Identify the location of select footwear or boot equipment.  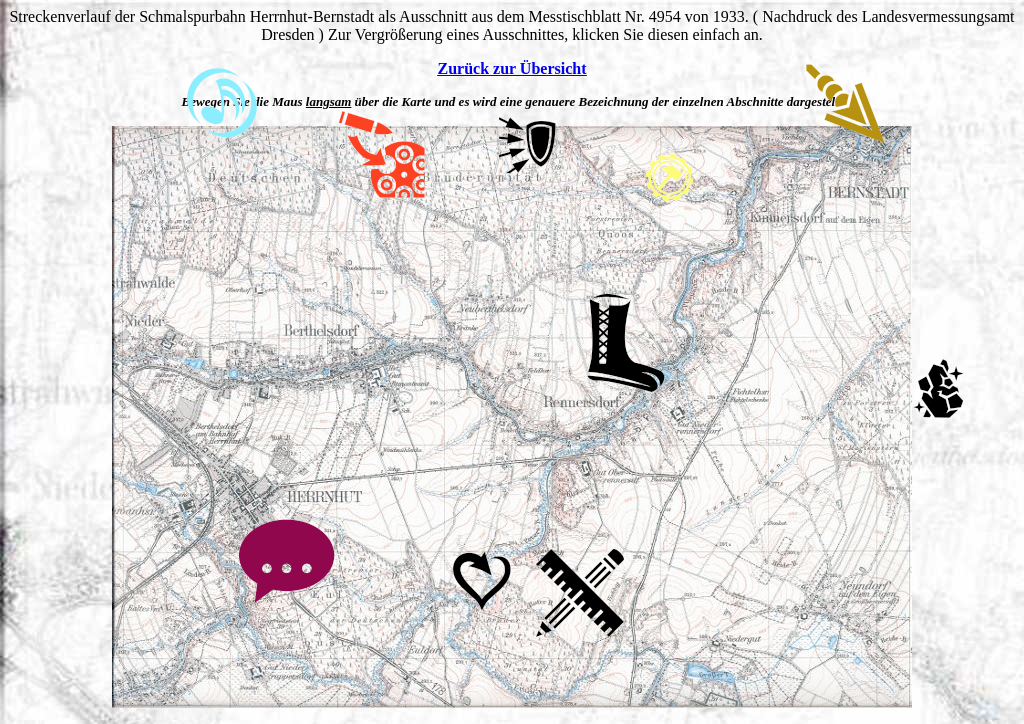
(626, 343).